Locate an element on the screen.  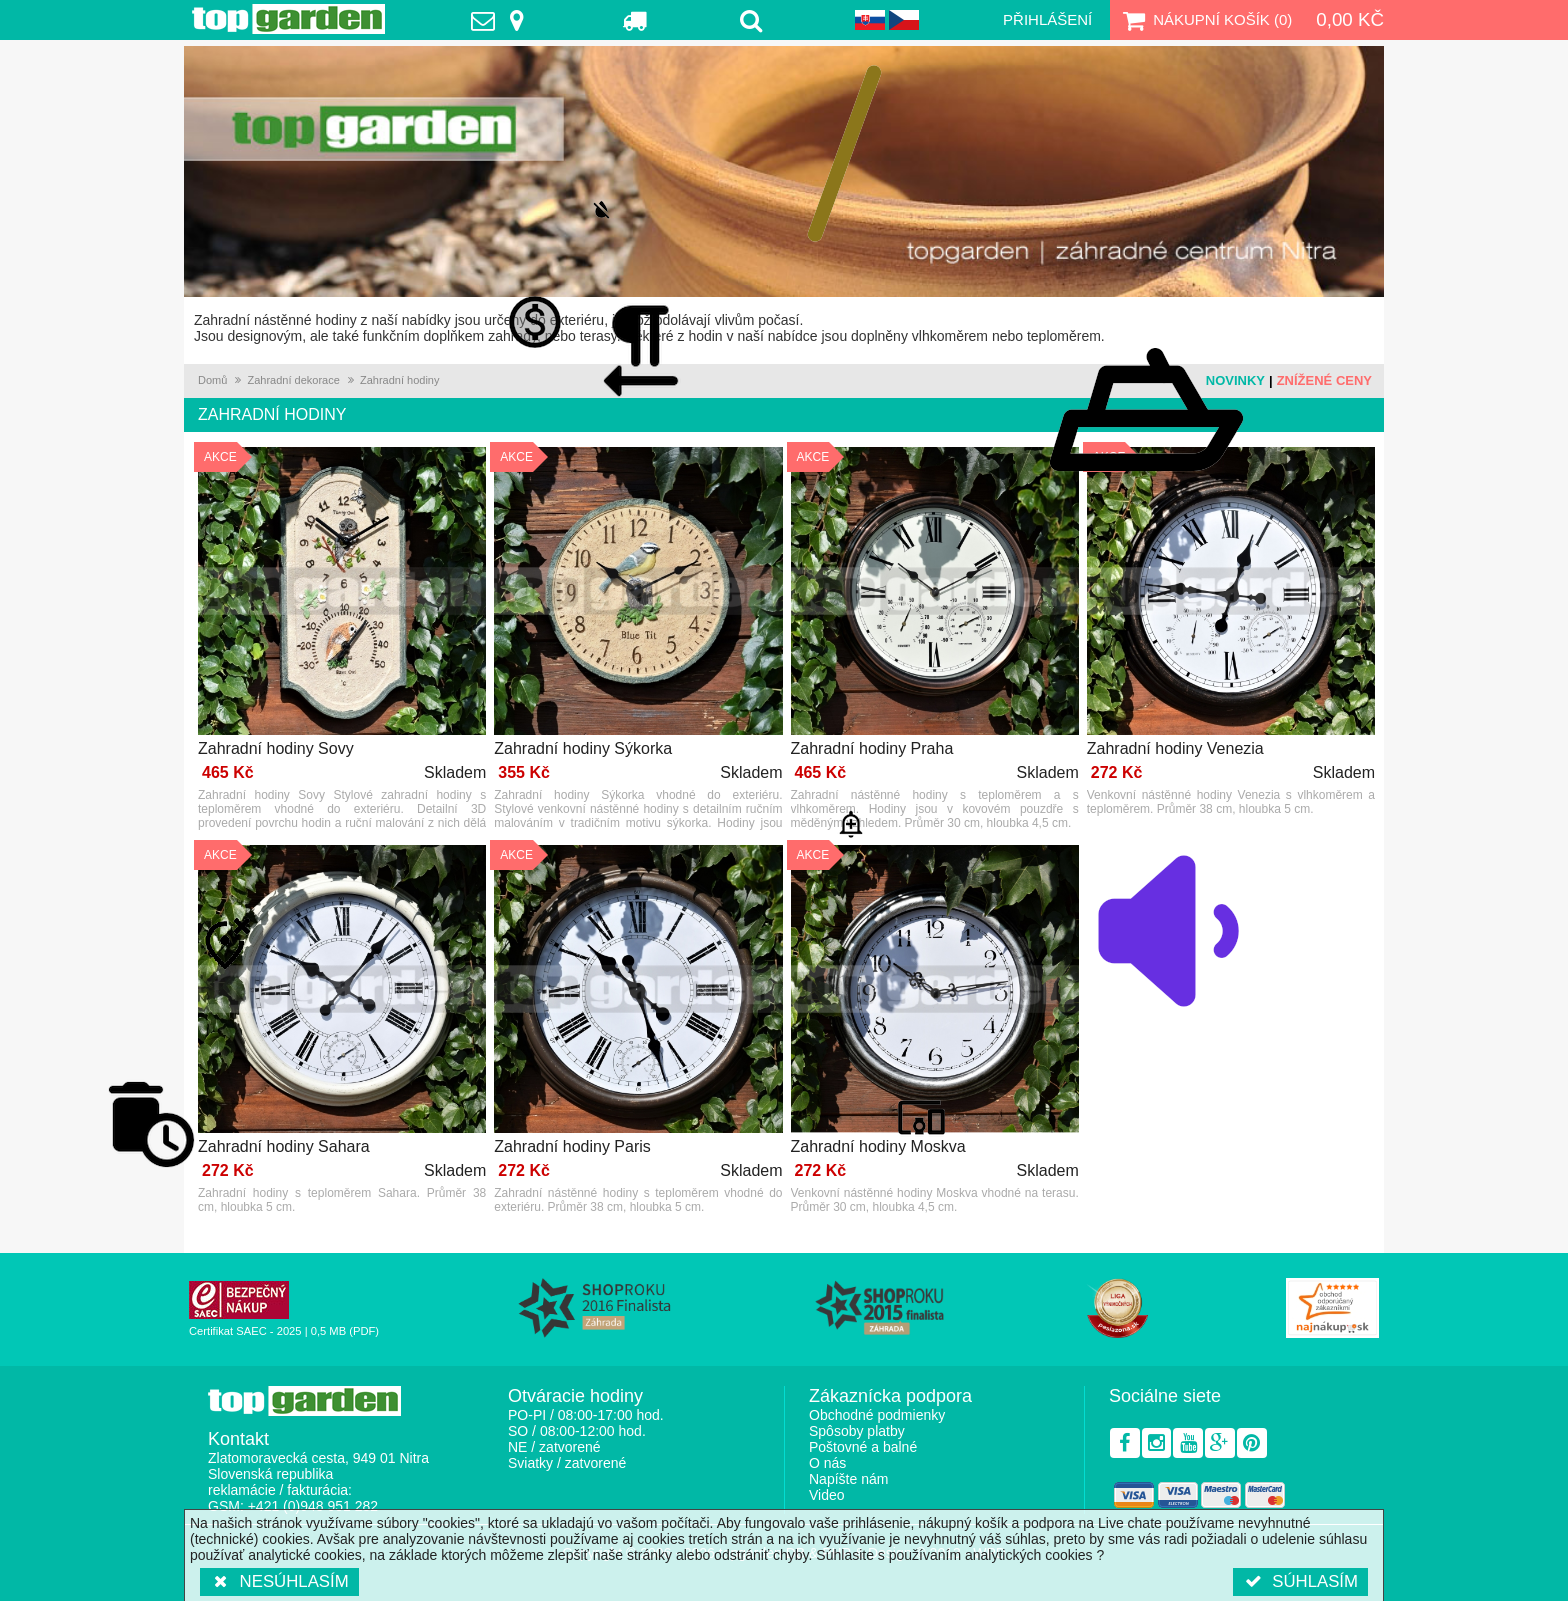
view earnings or revenue is located at coordinates (535, 322).